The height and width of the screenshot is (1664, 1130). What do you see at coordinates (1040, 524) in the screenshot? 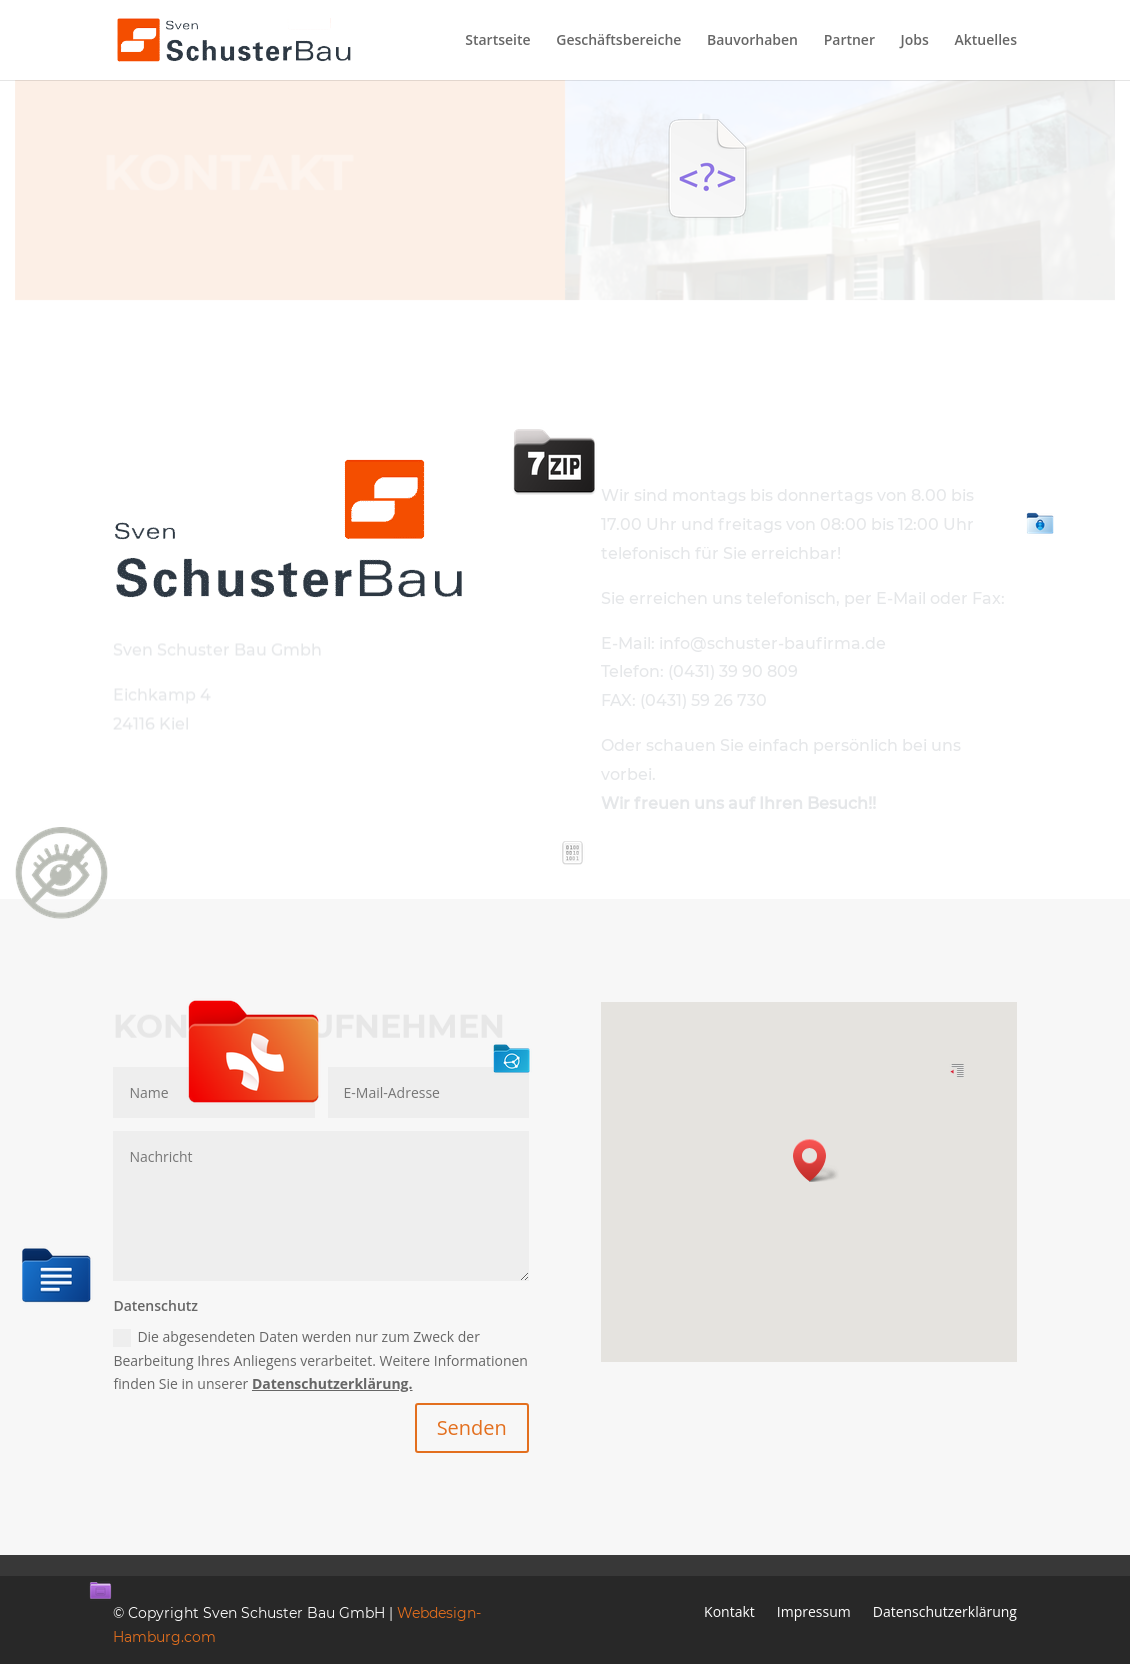
I see `folder containing microsoft authenticator app data` at bounding box center [1040, 524].